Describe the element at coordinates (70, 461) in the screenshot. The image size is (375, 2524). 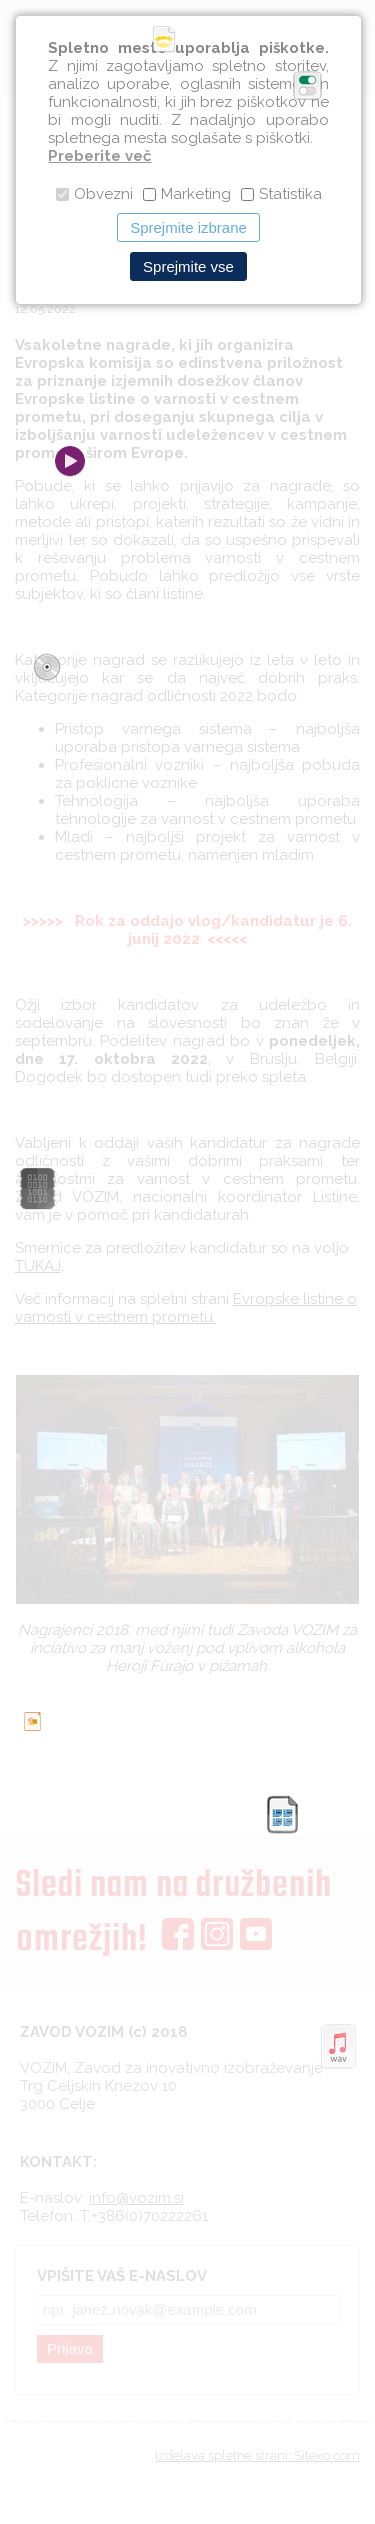
I see `indicates video content or media files` at that location.